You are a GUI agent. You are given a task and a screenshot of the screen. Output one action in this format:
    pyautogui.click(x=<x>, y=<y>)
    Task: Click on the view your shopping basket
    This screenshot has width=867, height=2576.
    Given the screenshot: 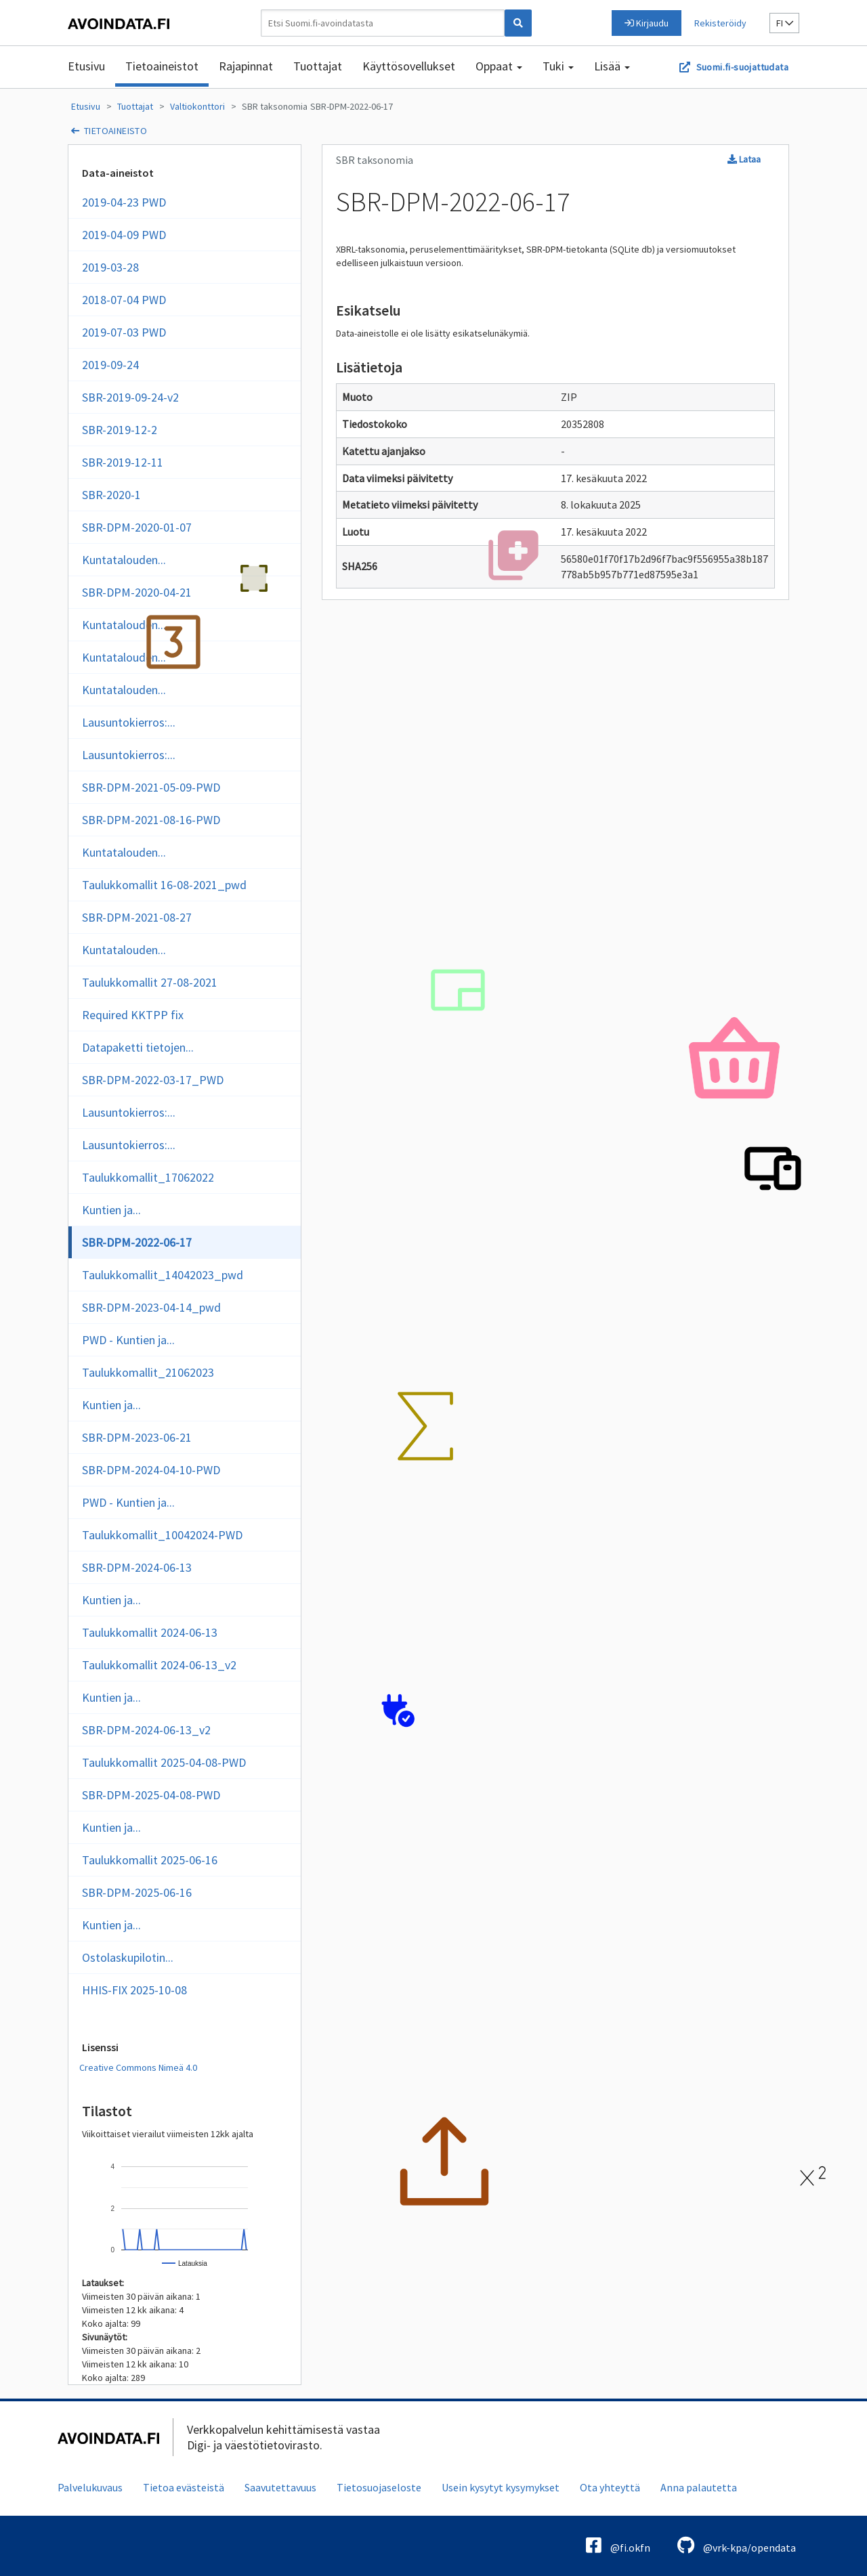 What is the action you would take?
    pyautogui.click(x=734, y=1062)
    